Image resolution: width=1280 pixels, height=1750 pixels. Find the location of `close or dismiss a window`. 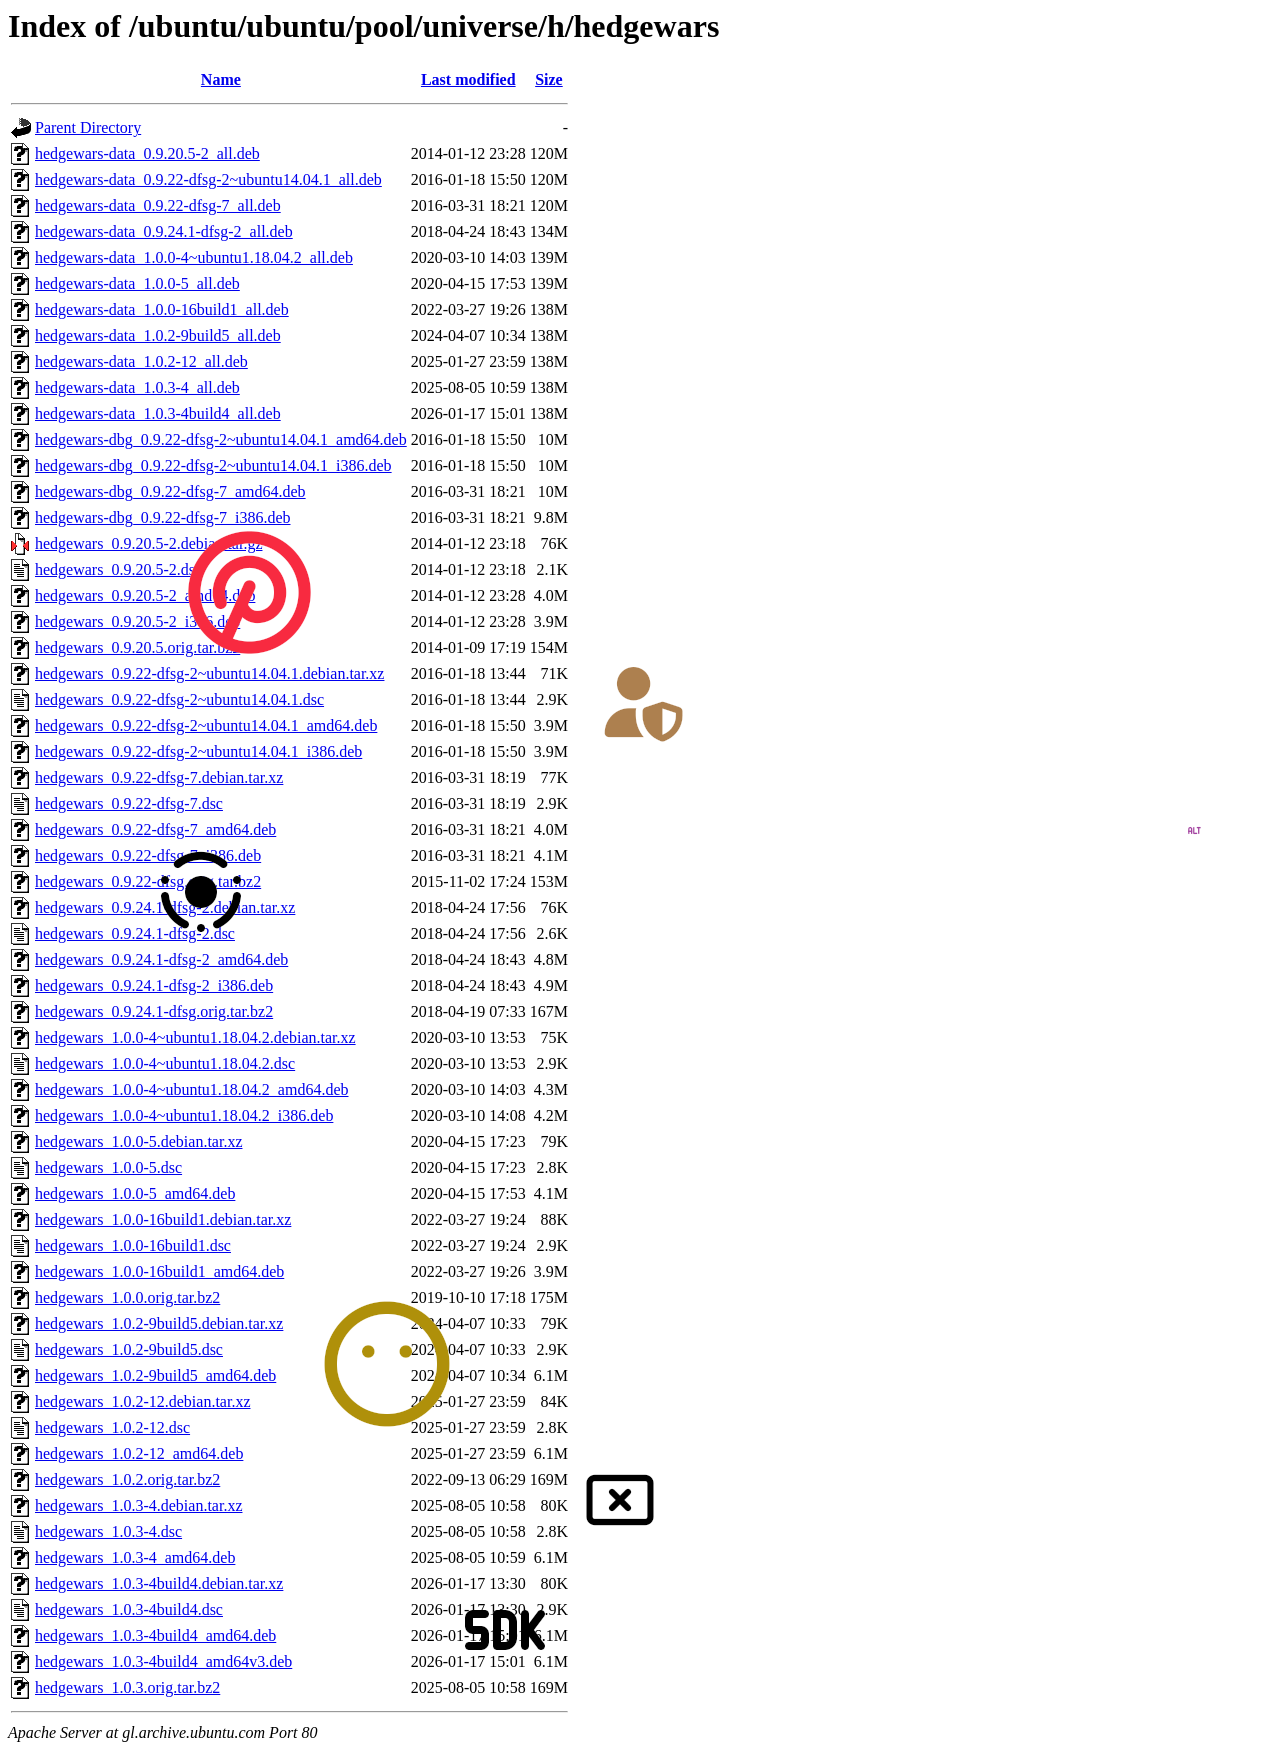

close or dismiss a window is located at coordinates (620, 1500).